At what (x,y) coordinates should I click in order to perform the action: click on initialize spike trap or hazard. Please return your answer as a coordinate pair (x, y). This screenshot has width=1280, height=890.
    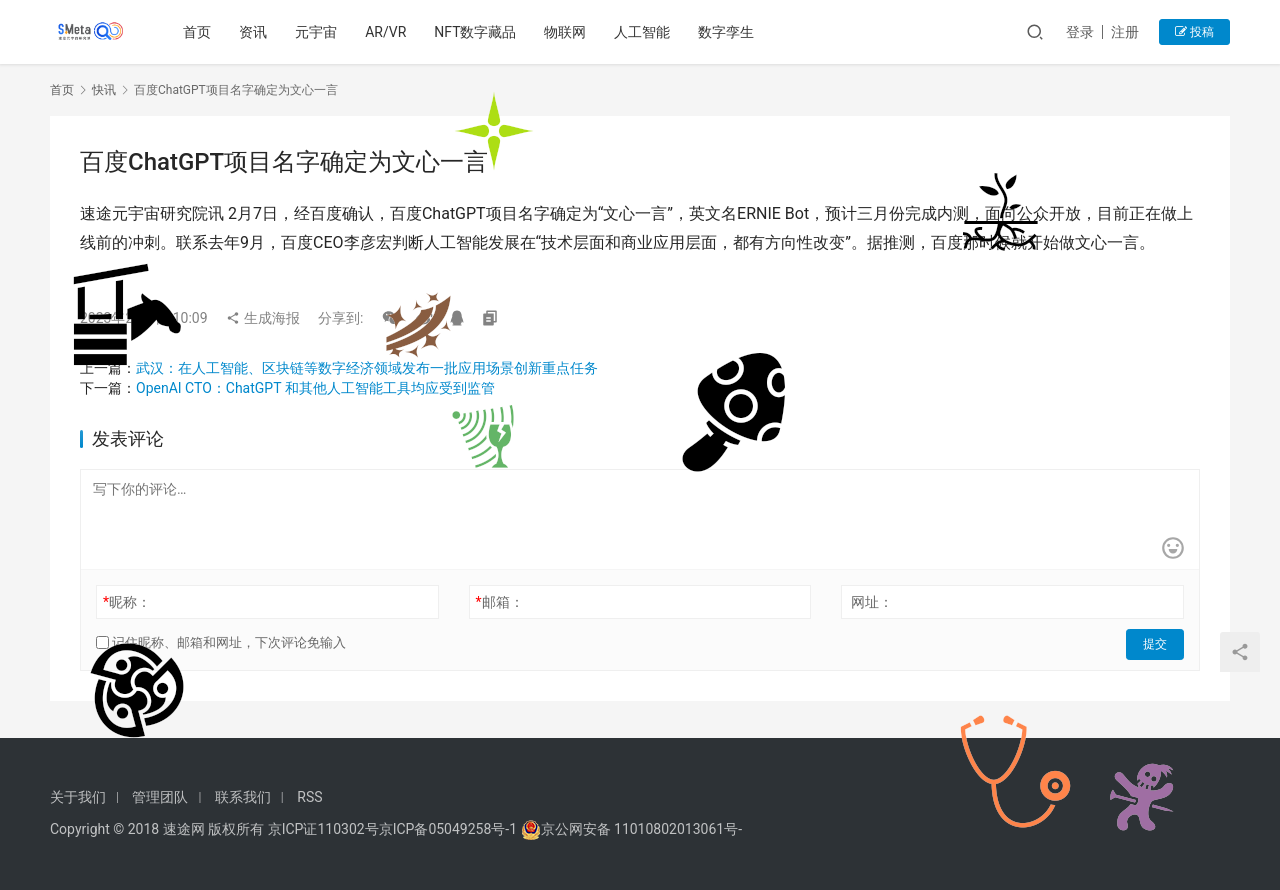
    Looking at the image, I should click on (494, 131).